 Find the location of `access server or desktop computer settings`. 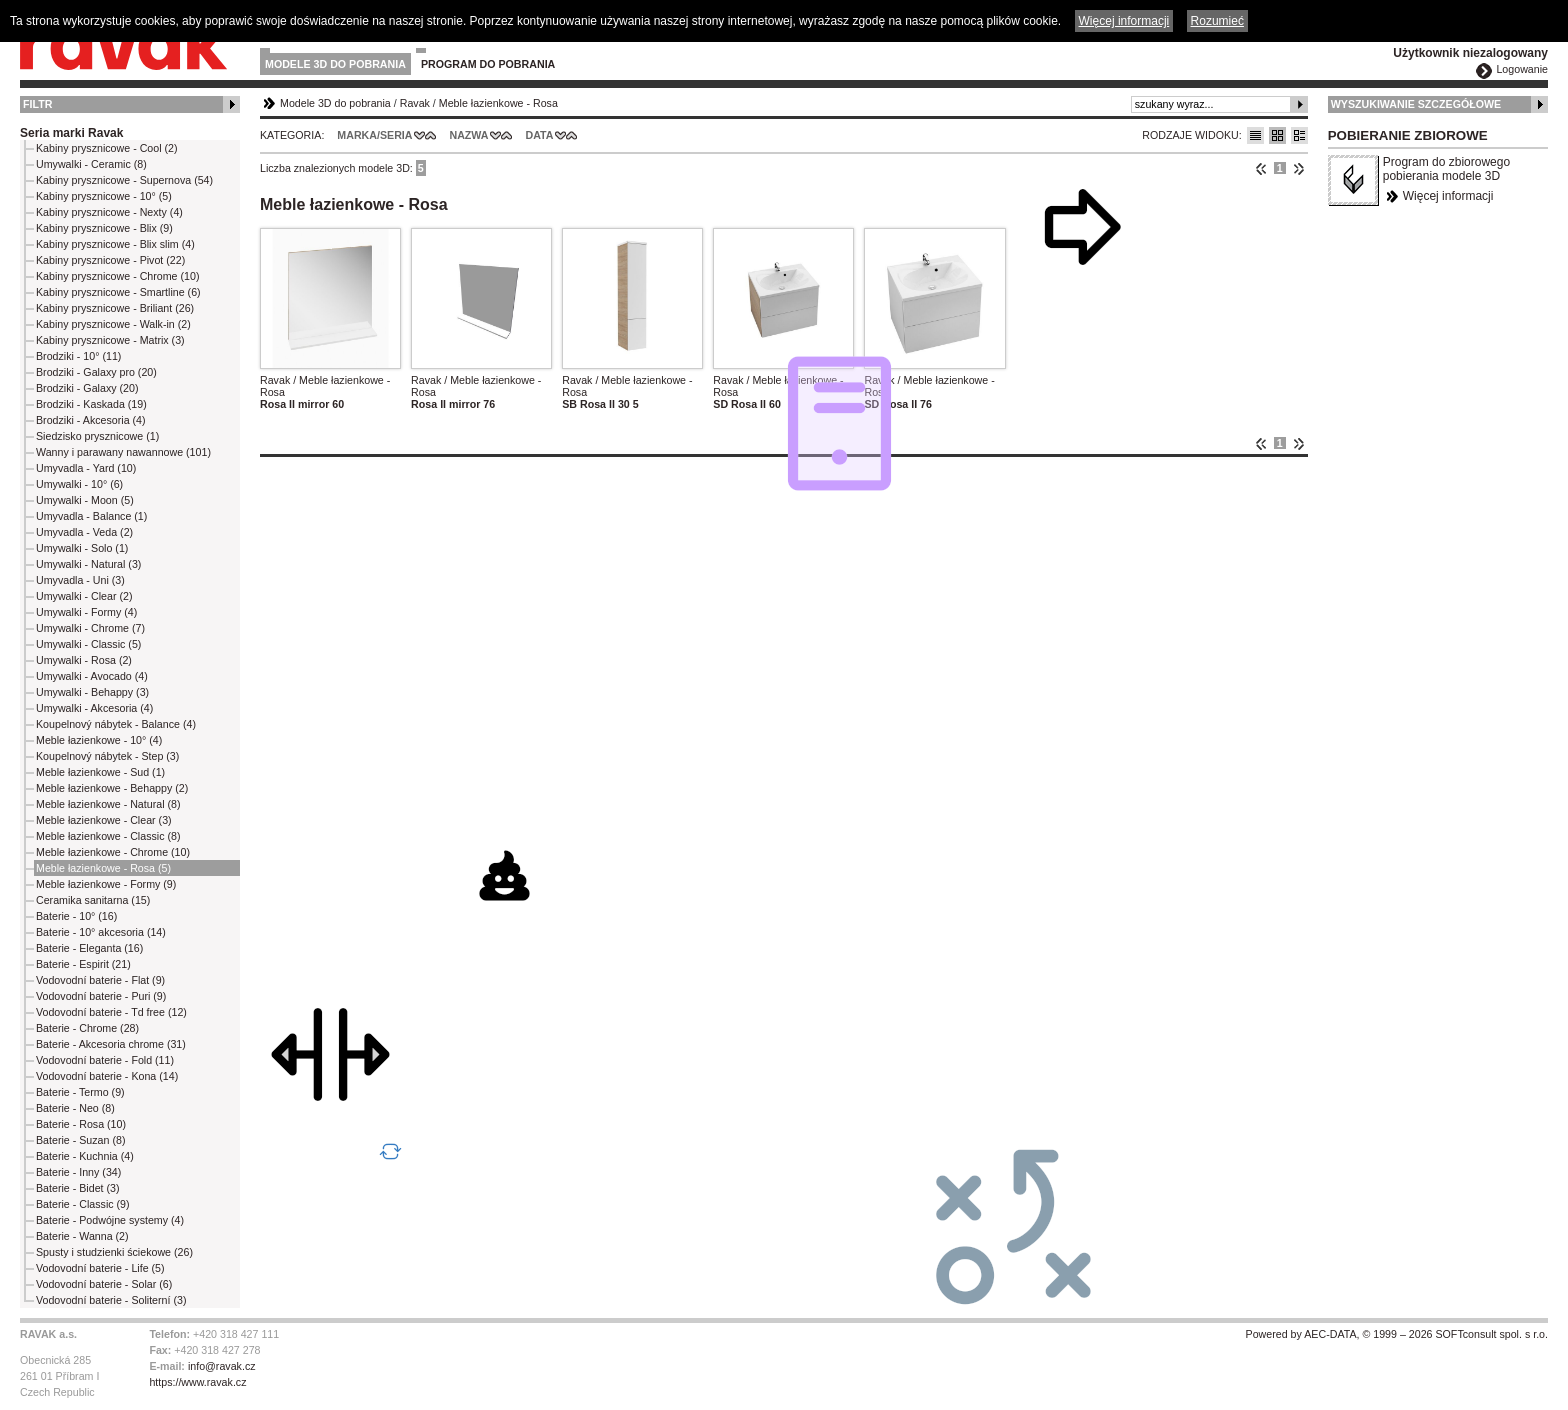

access server or desktop computer settings is located at coordinates (839, 423).